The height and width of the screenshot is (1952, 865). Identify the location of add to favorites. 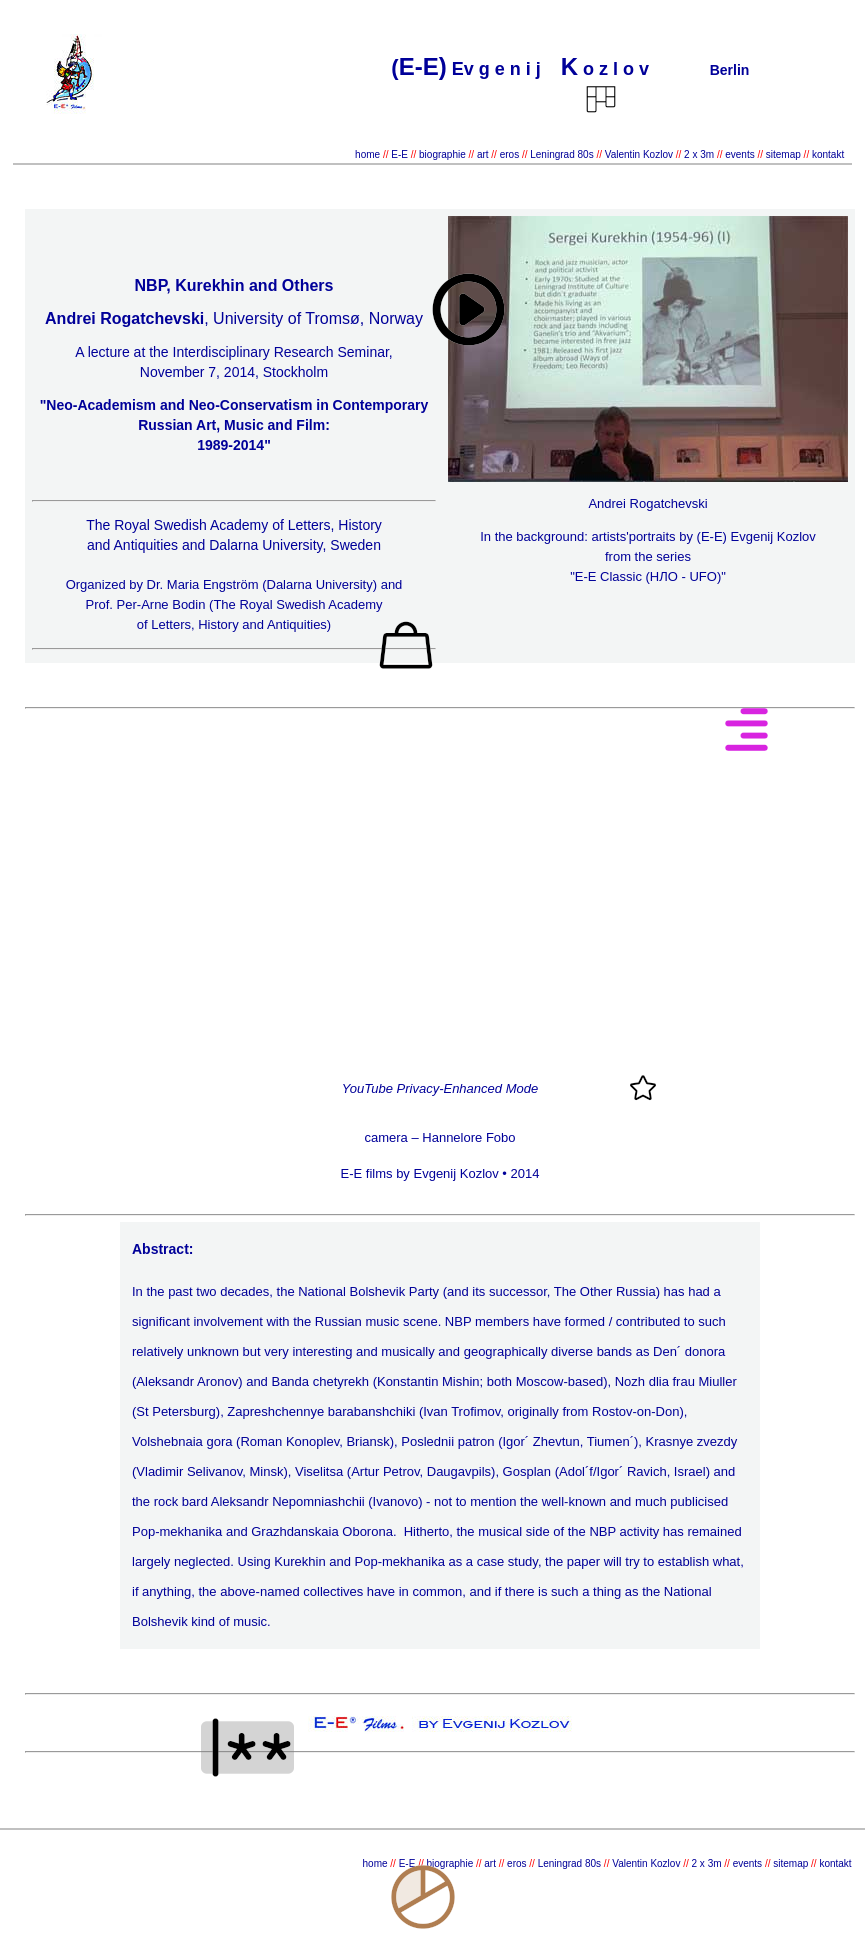
(643, 1088).